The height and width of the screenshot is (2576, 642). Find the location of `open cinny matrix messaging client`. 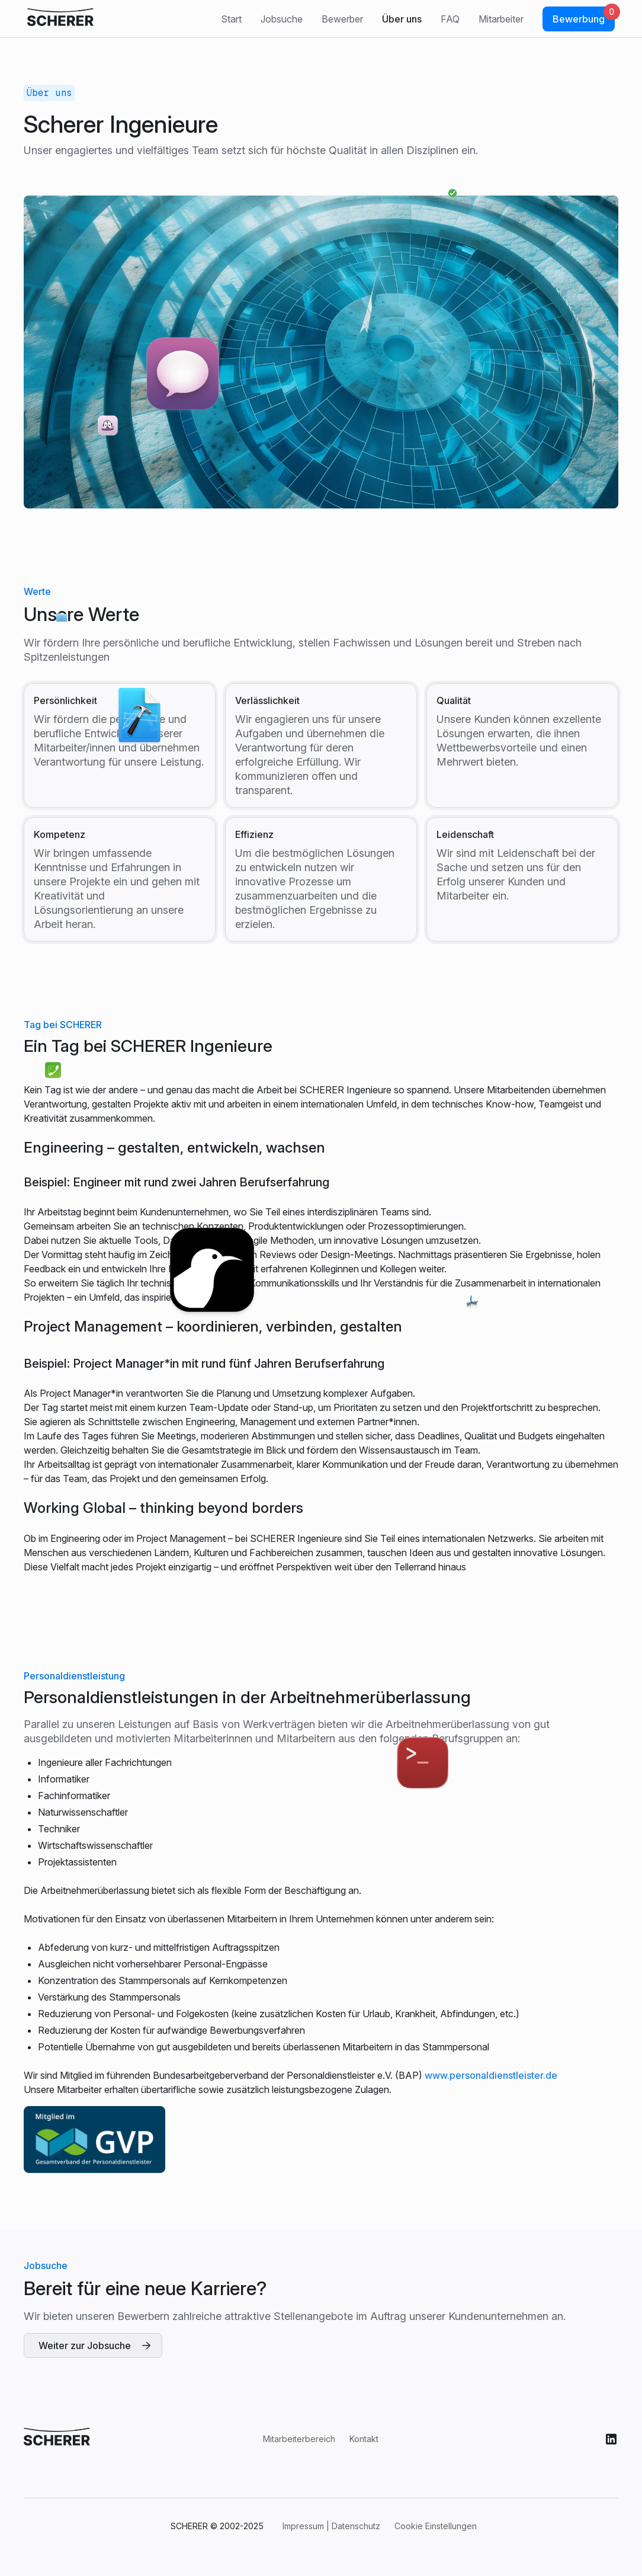

open cinny matrix messaging client is located at coordinates (212, 1270).